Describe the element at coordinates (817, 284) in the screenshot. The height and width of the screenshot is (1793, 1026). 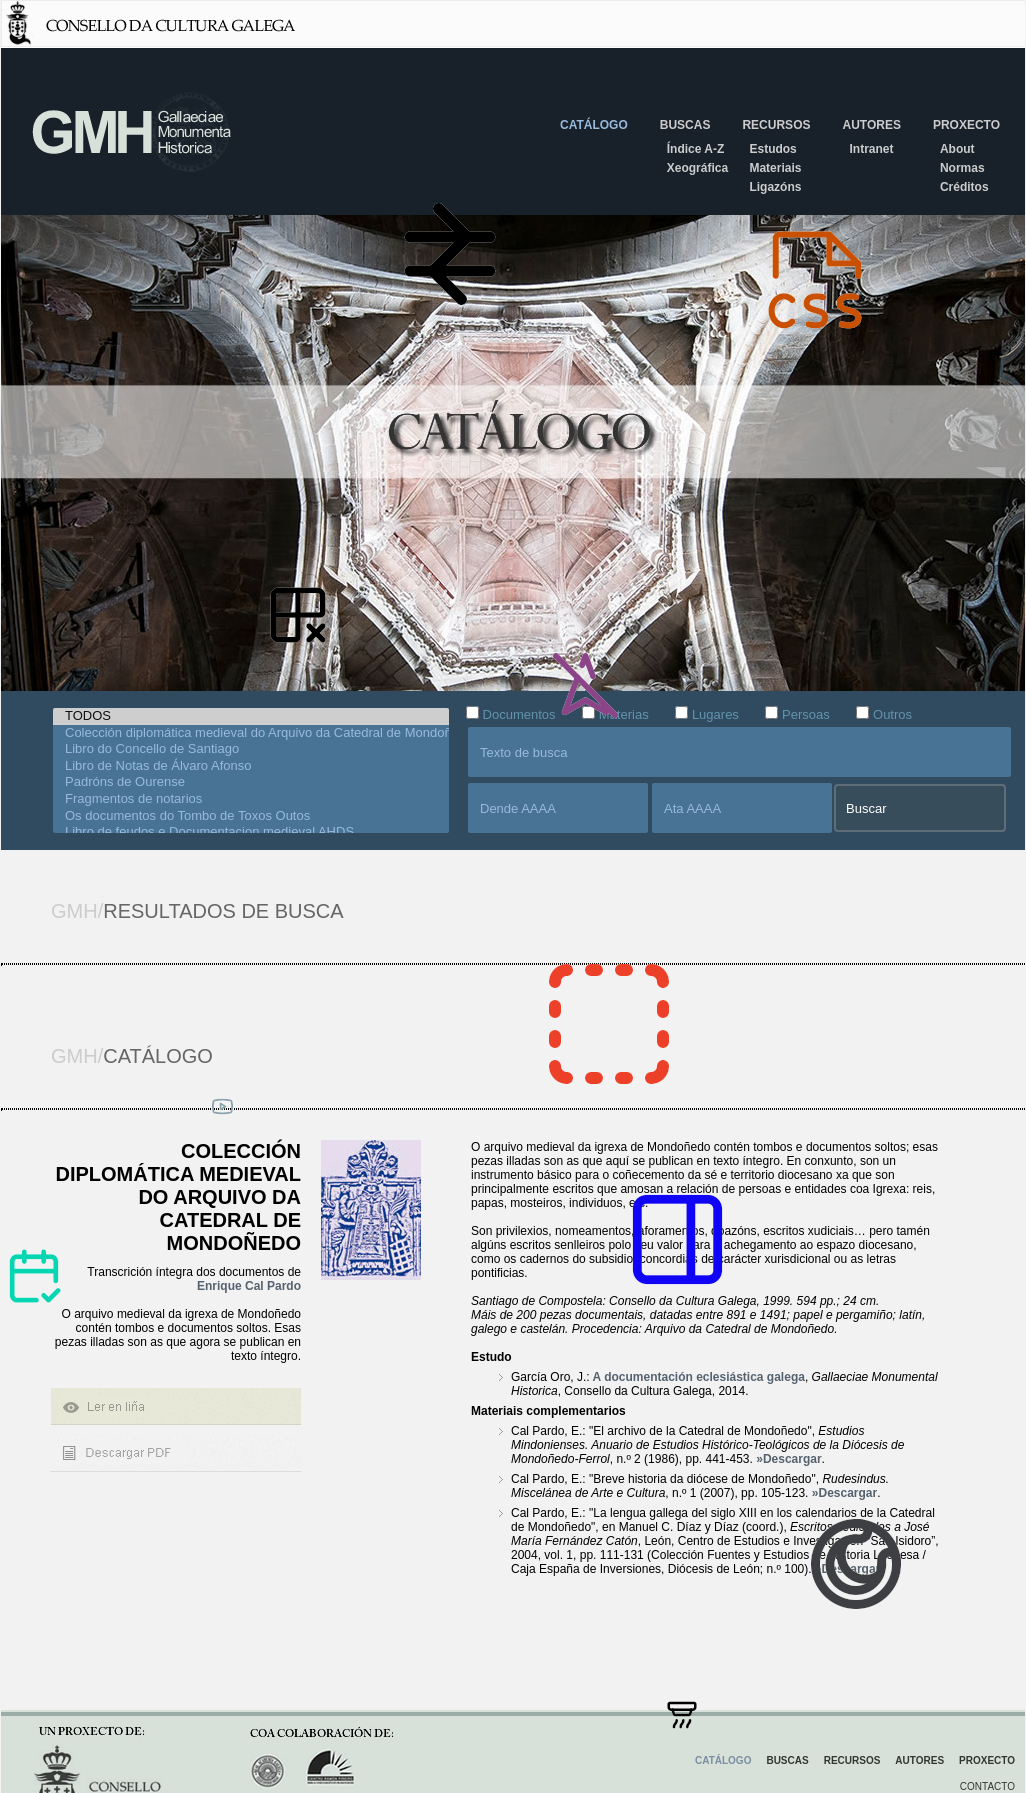
I see `view or open a CSS stylesheet file` at that location.